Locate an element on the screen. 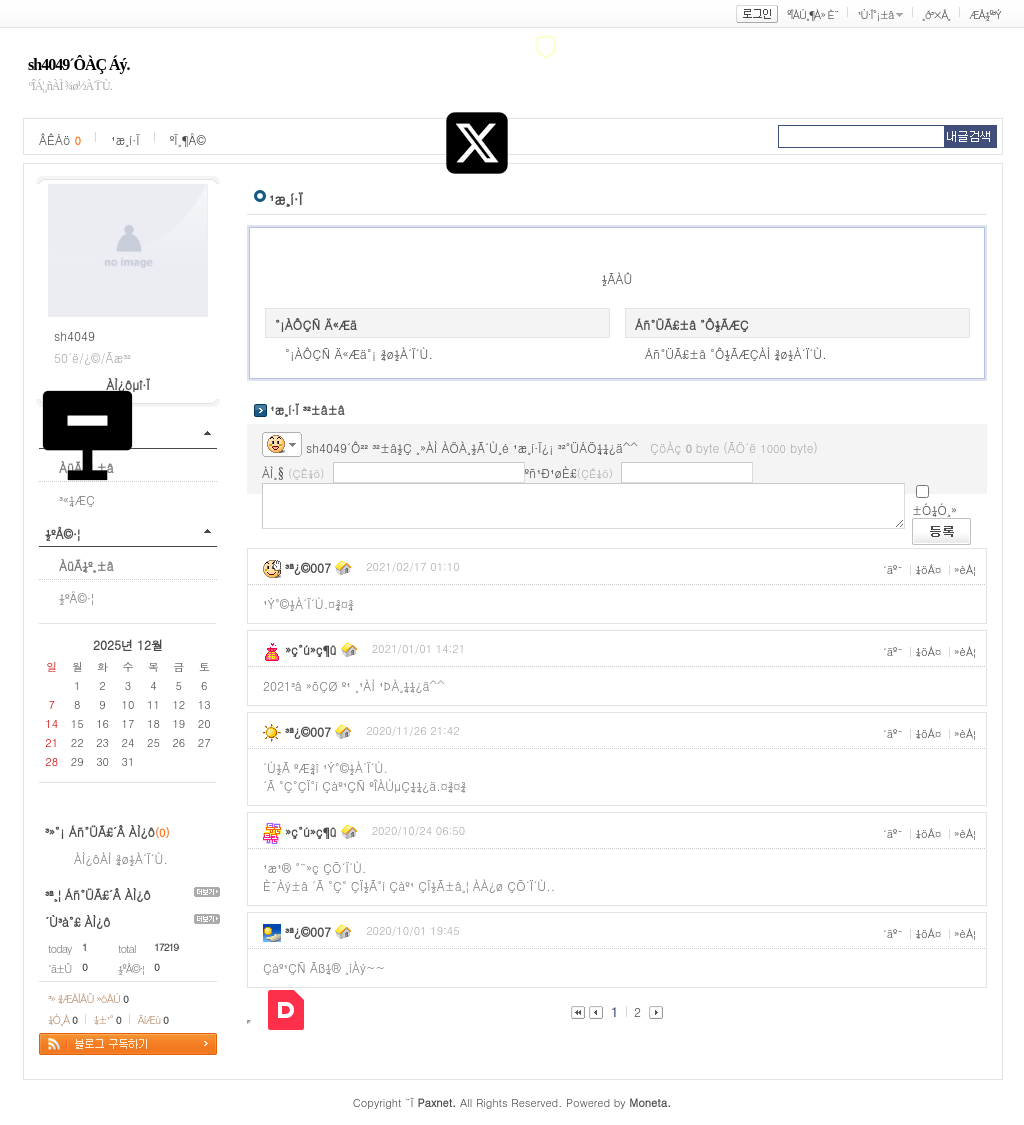  open or view a PDF document is located at coordinates (286, 1010).